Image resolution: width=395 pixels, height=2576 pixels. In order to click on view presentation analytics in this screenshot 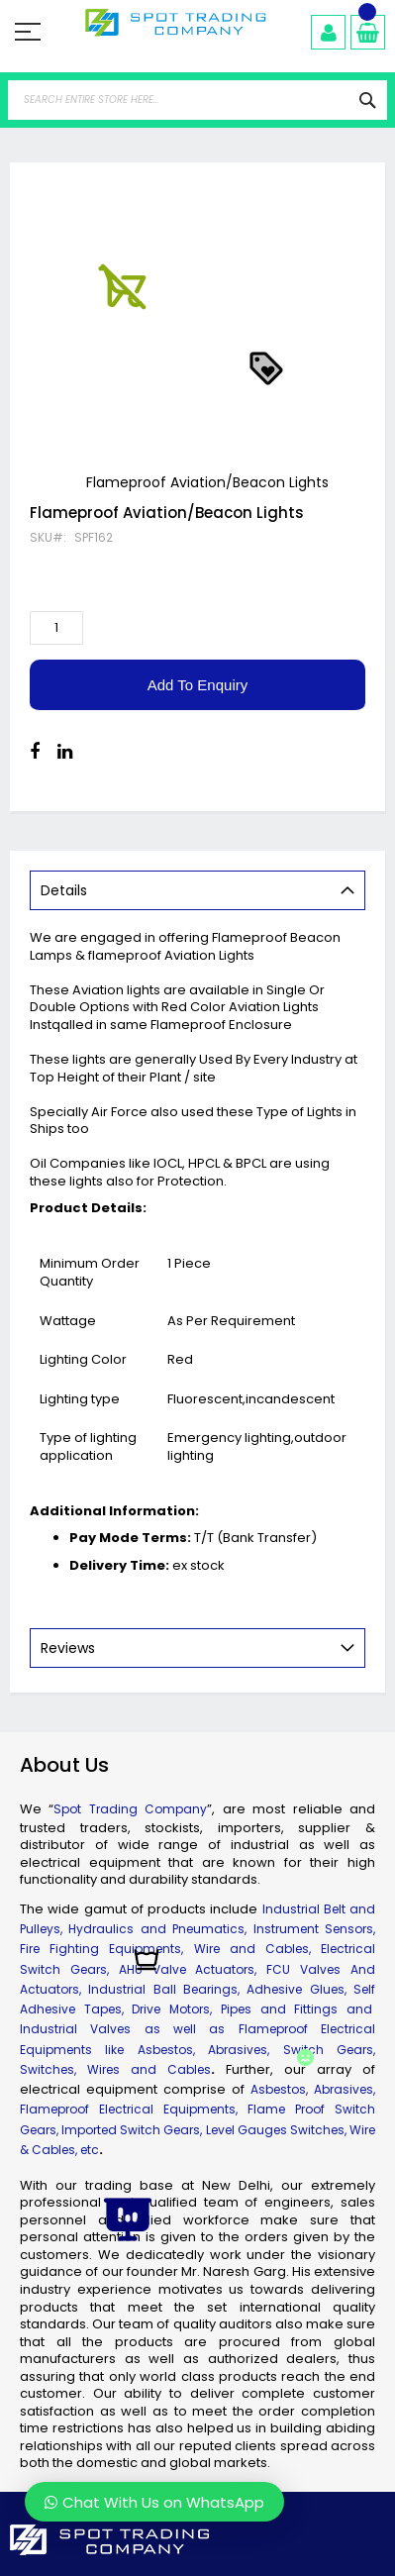, I will do `click(128, 2219)`.